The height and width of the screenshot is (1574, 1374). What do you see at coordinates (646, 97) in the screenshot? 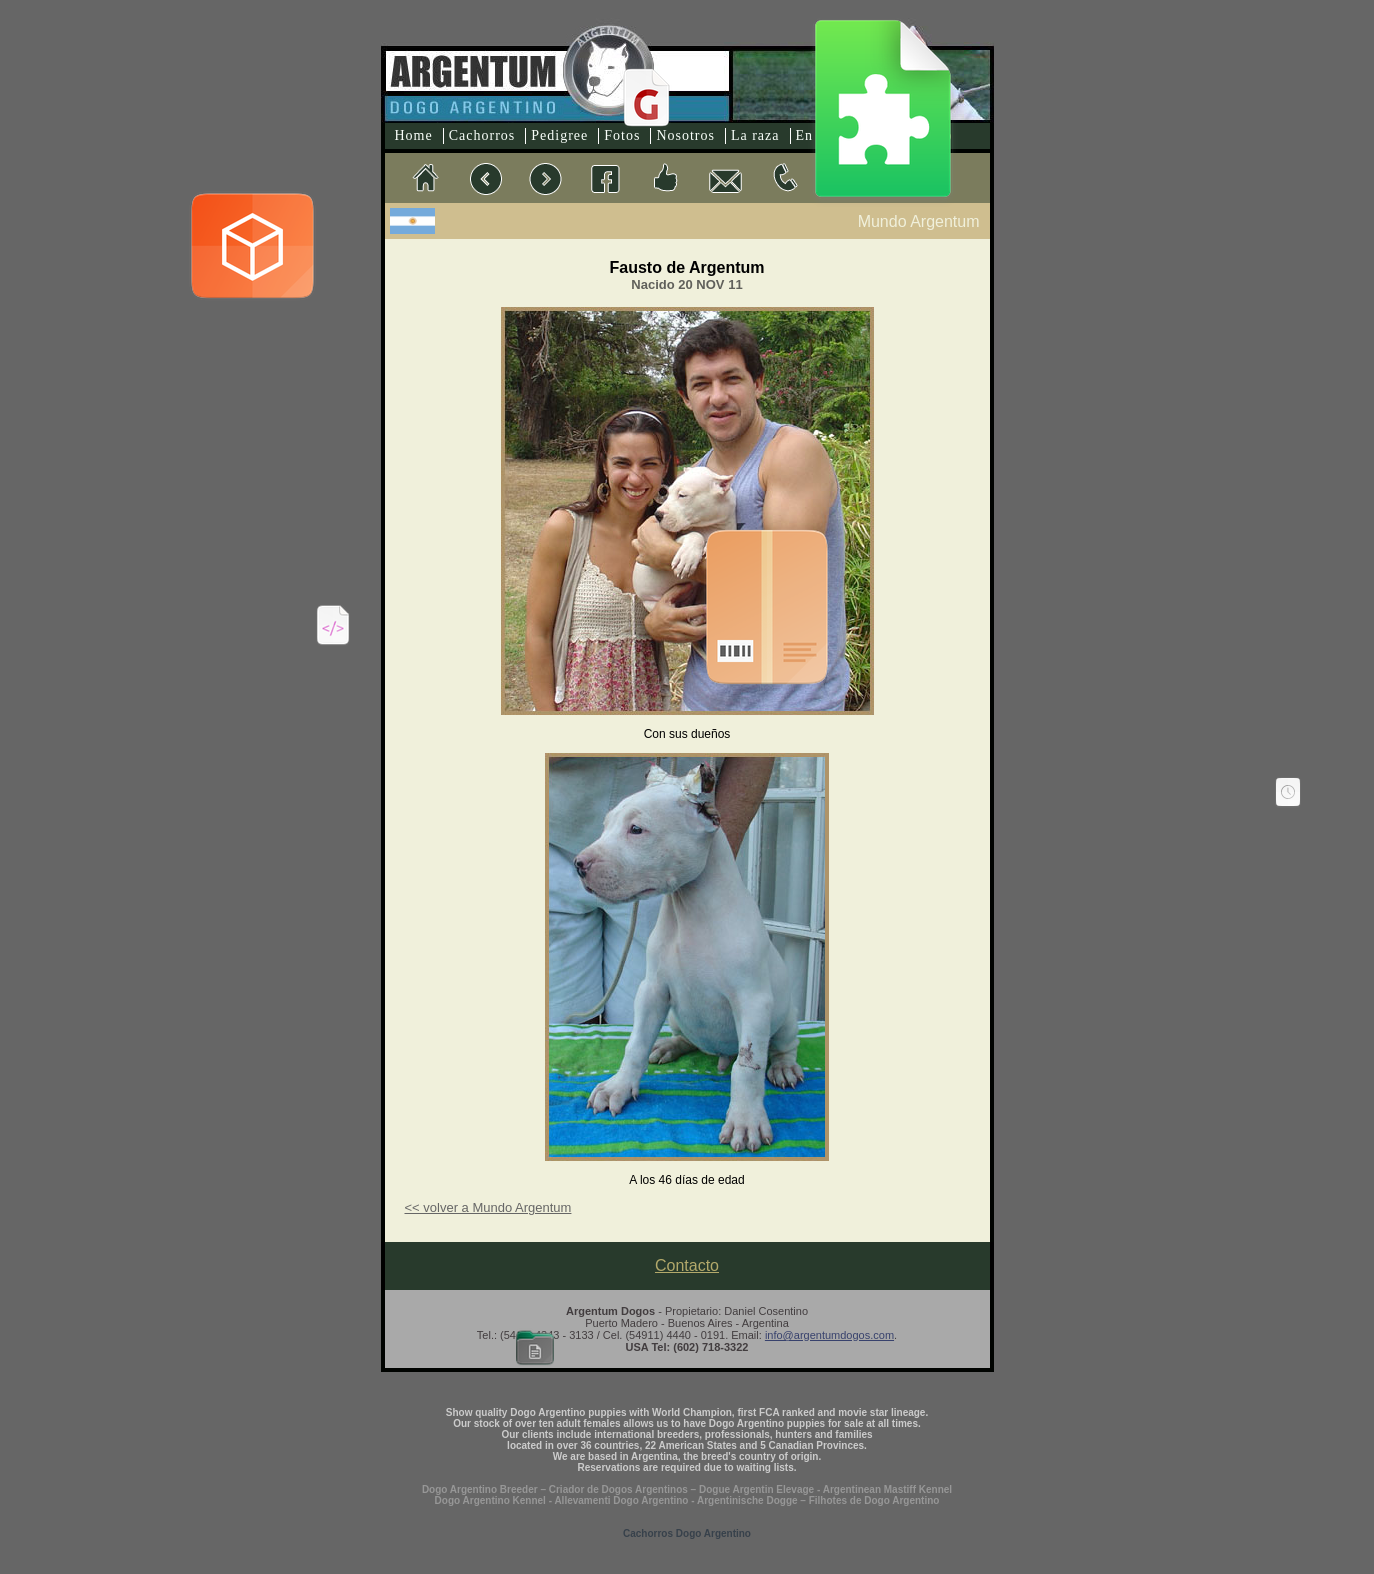
I see `a G-code file for 3D printing or CNC machining` at bounding box center [646, 97].